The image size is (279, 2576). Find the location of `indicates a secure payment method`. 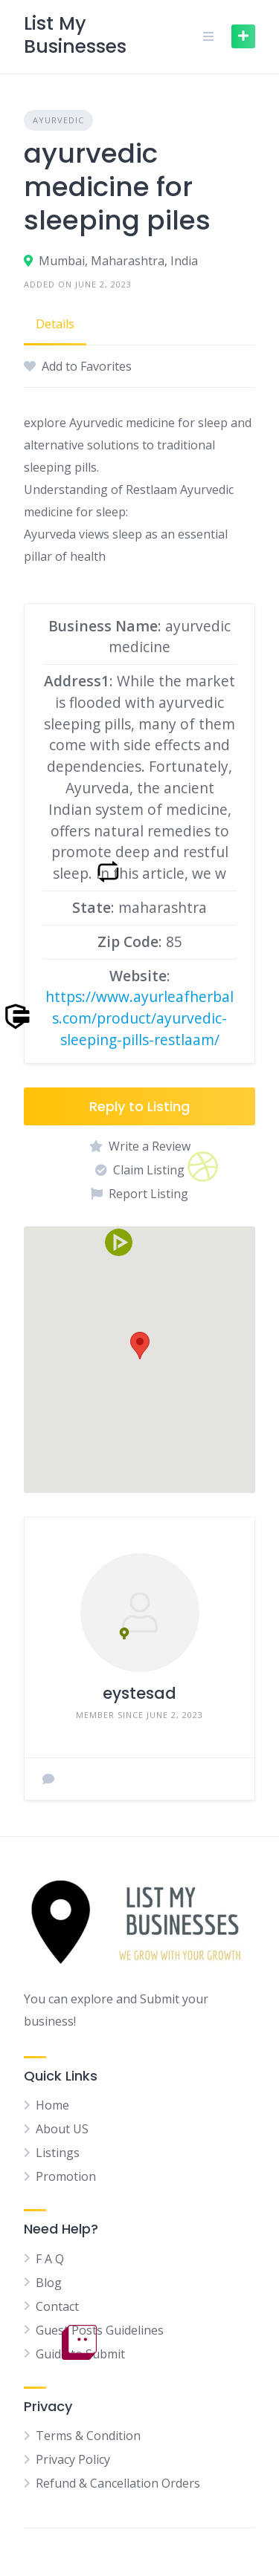

indicates a secure payment method is located at coordinates (16, 1016).